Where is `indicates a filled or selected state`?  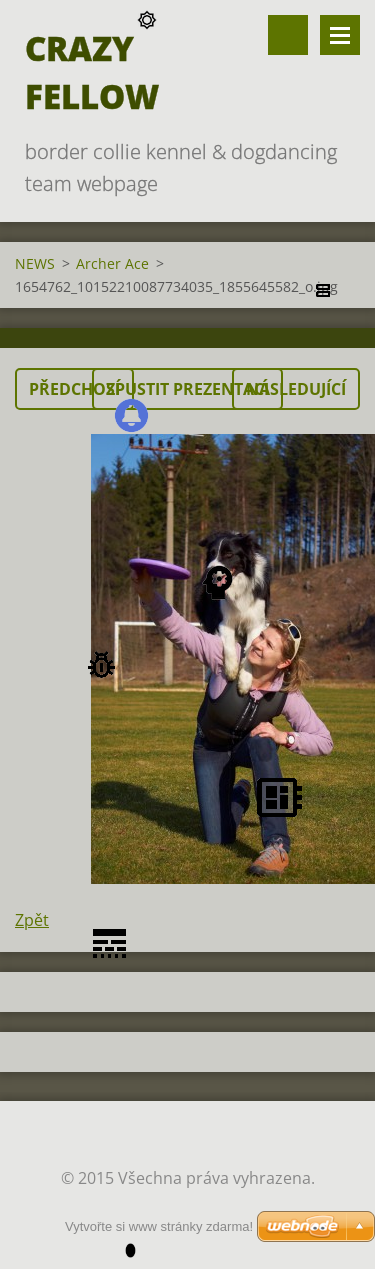
indicates a filled or selected state is located at coordinates (130, 1250).